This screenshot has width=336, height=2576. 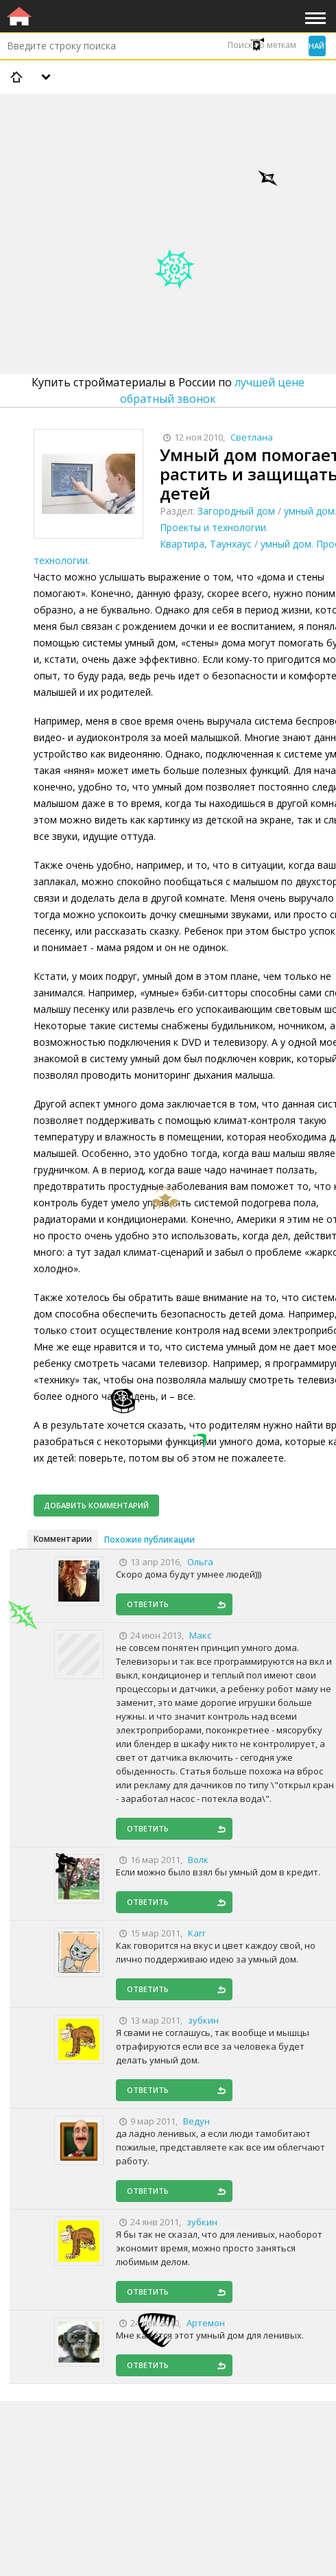 I want to click on select a monster or creature type in a game, so click(x=156, y=2329).